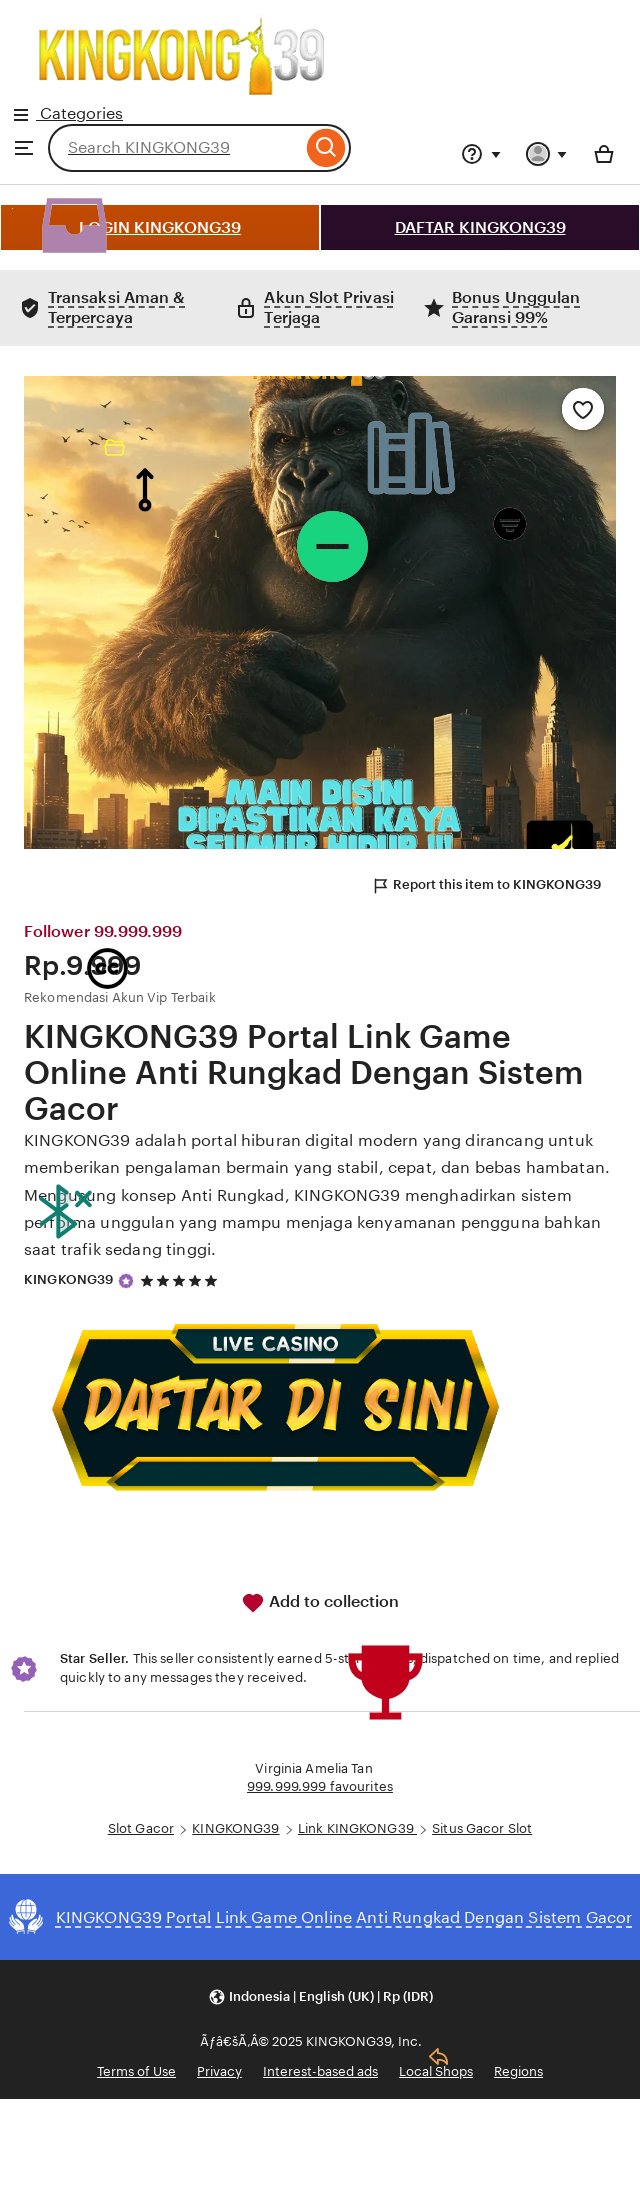  What do you see at coordinates (411, 453) in the screenshot?
I see `access your library or collection` at bounding box center [411, 453].